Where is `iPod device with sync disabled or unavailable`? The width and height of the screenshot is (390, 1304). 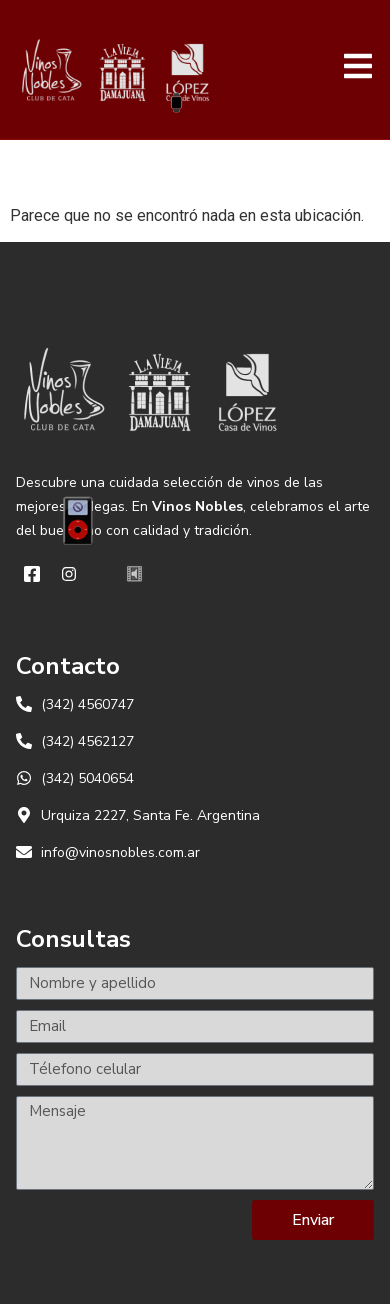 iPod device with sync disabled or unavailable is located at coordinates (77, 520).